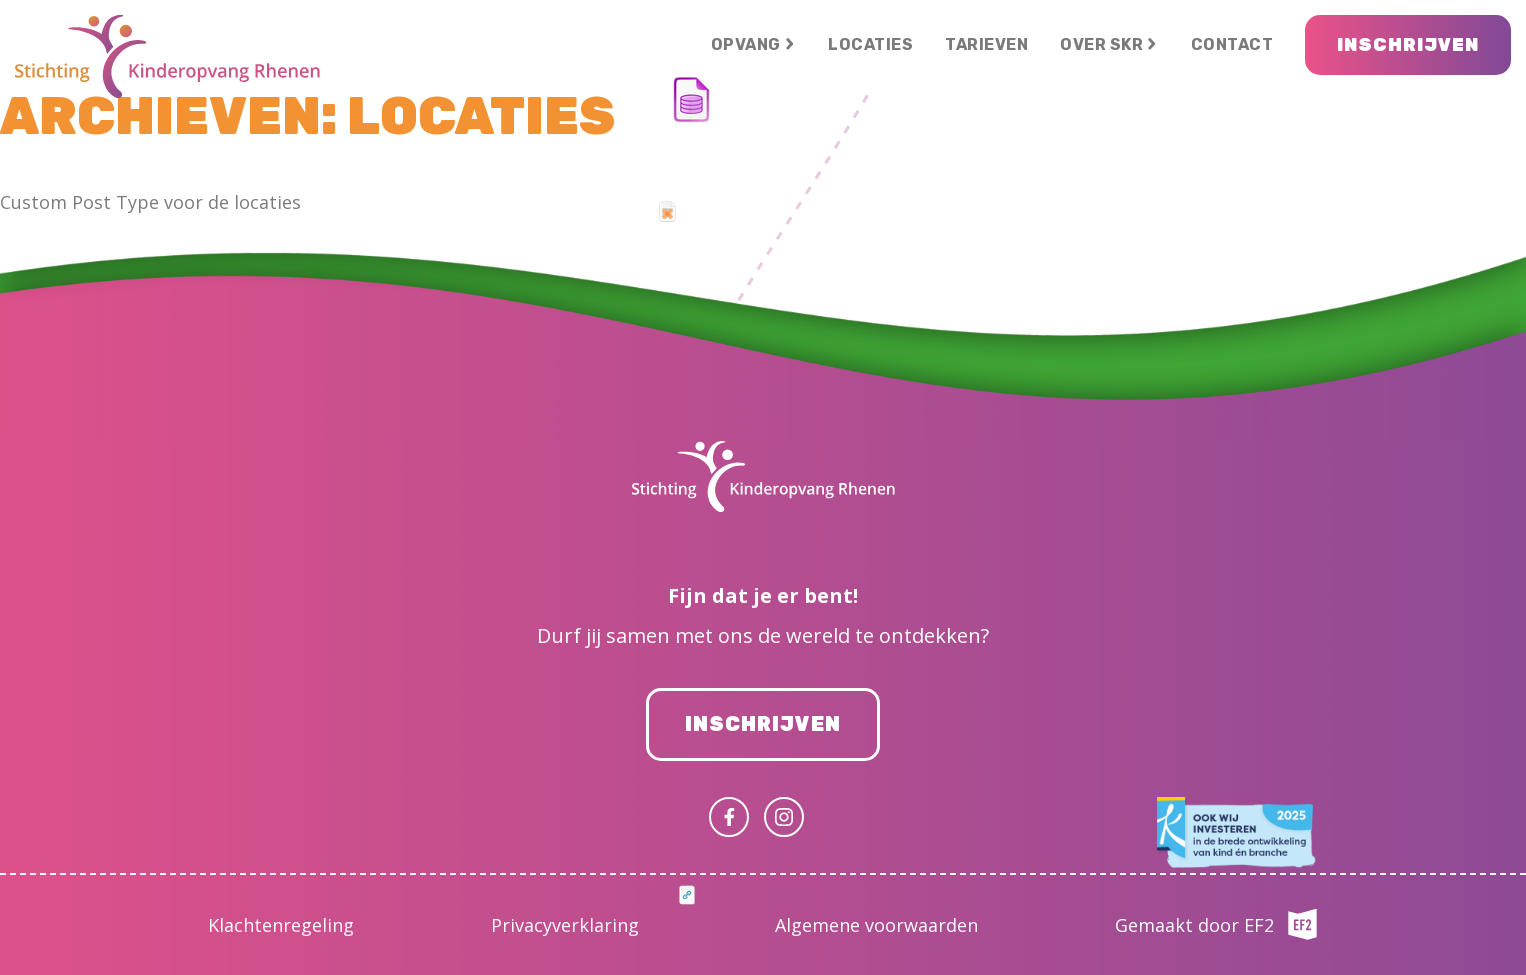  What do you see at coordinates (691, 99) in the screenshot?
I see `libreoffice base database file` at bounding box center [691, 99].